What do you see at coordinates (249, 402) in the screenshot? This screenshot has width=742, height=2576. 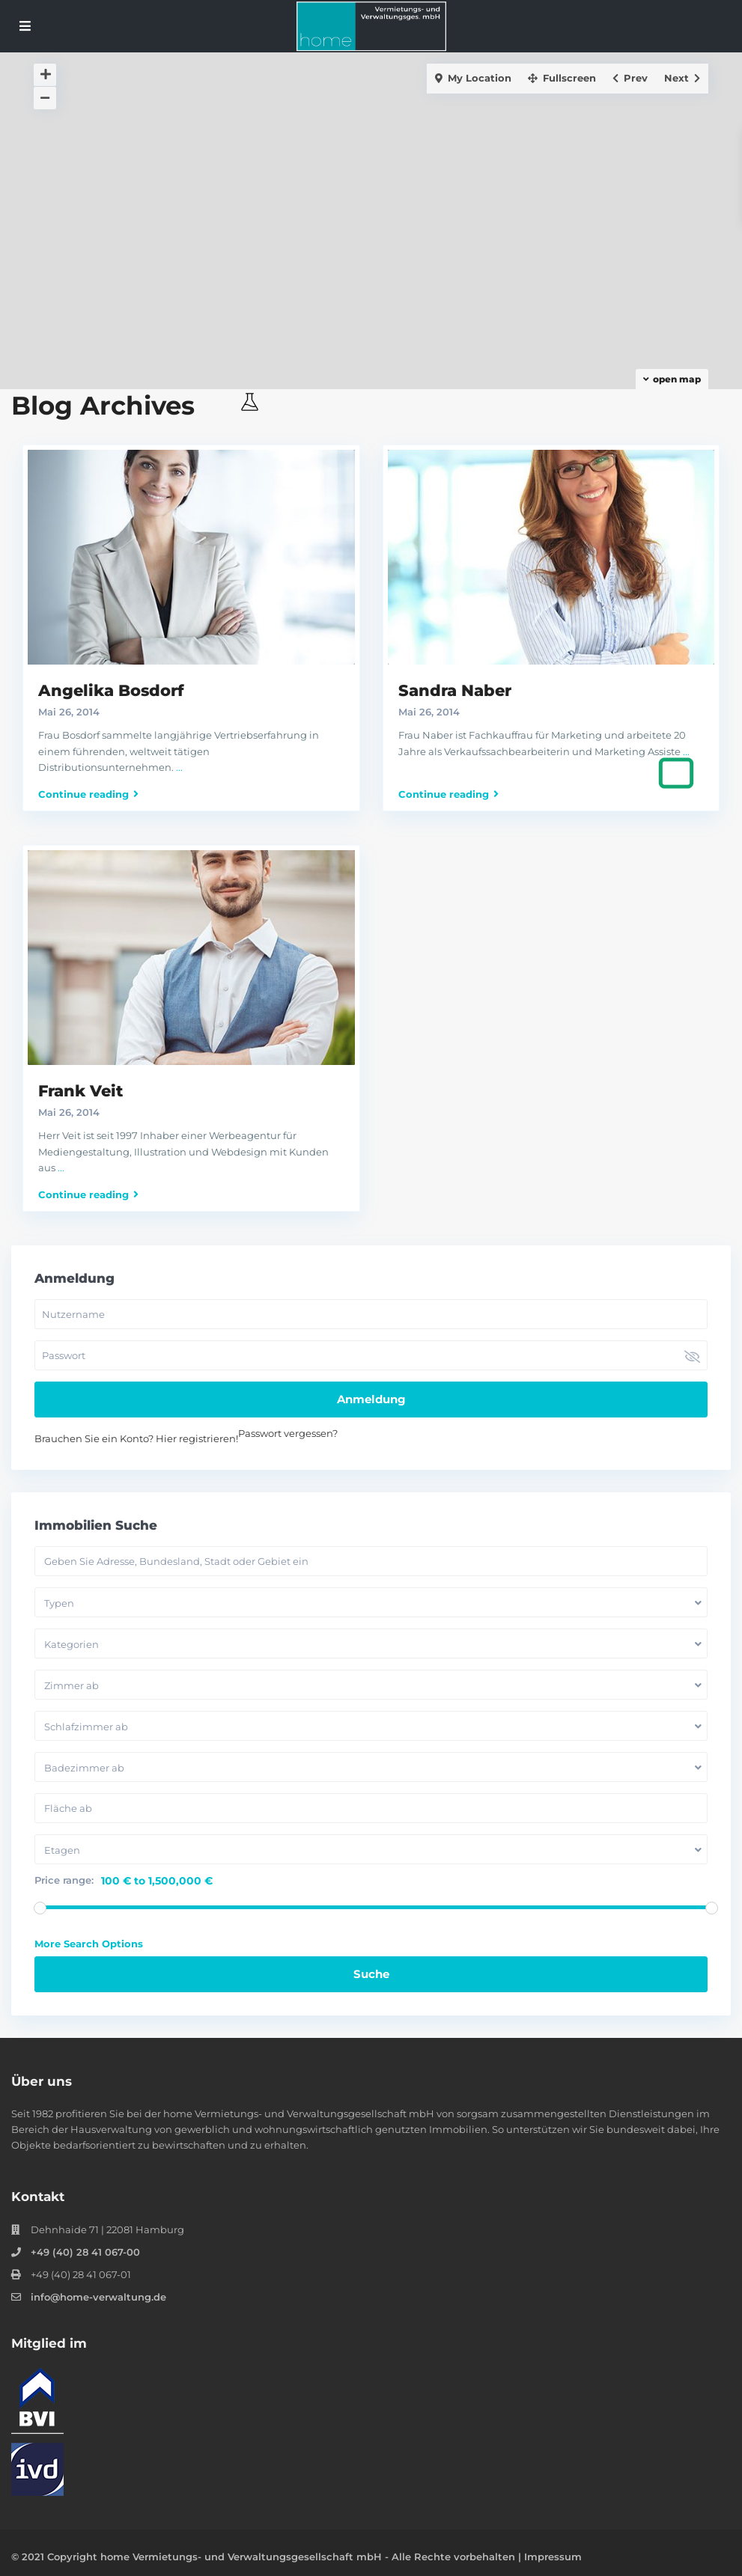 I see `access laboratory or science features` at bounding box center [249, 402].